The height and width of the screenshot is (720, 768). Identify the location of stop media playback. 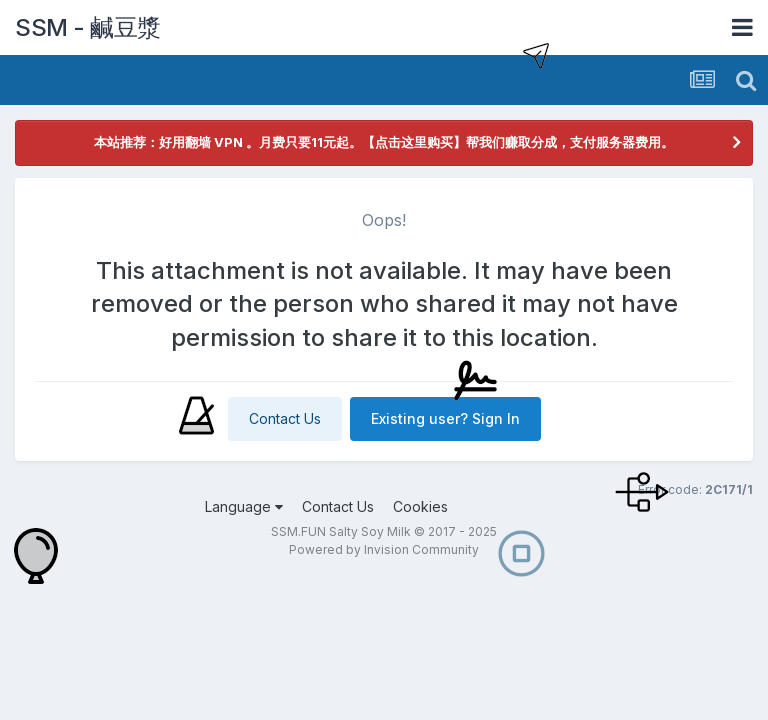
(521, 553).